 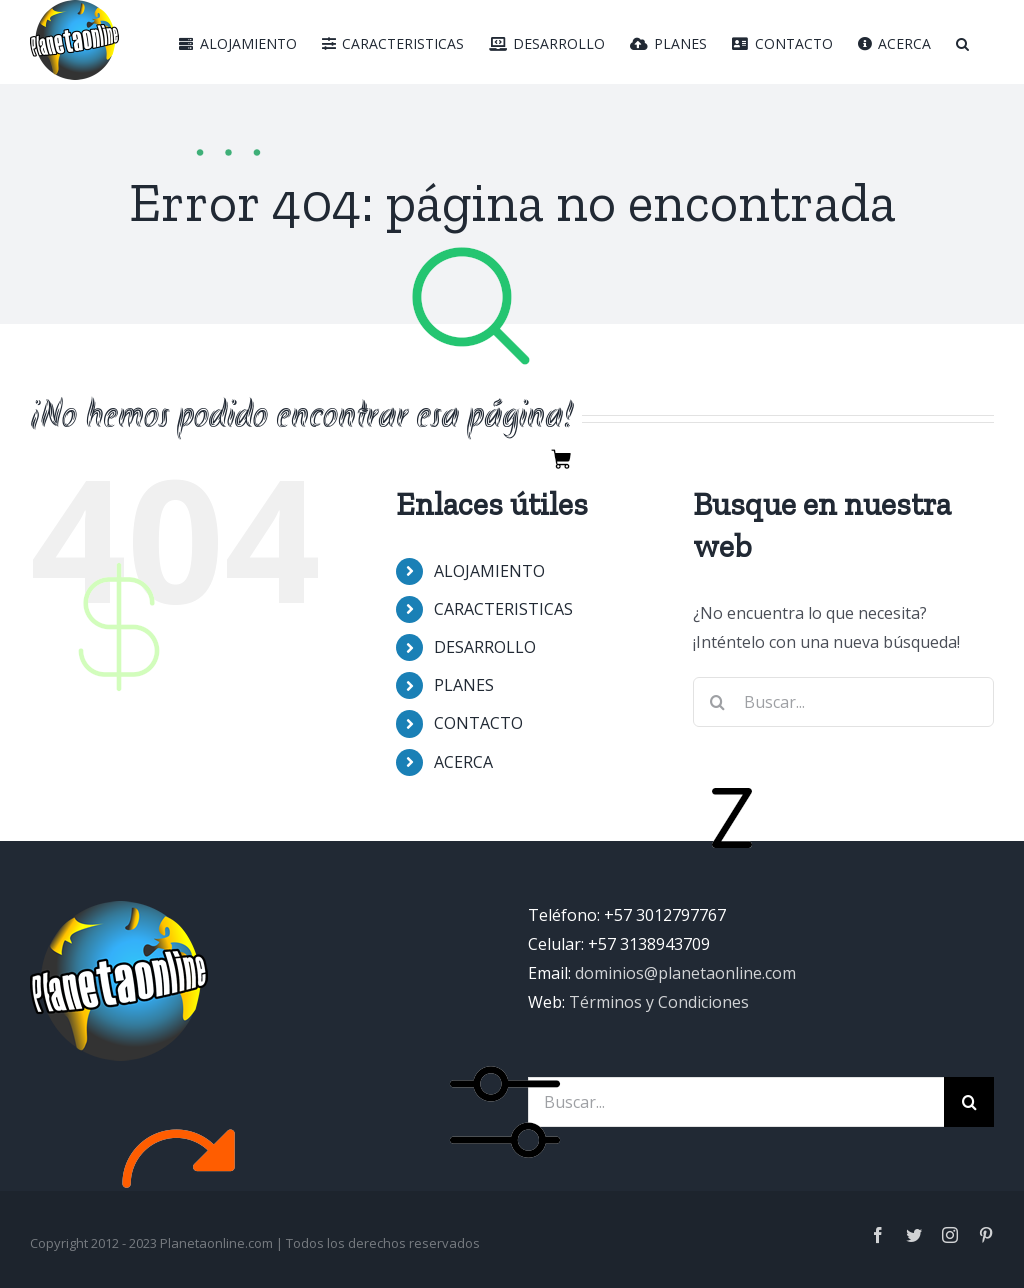 What do you see at coordinates (176, 1154) in the screenshot?
I see `redo last action` at bounding box center [176, 1154].